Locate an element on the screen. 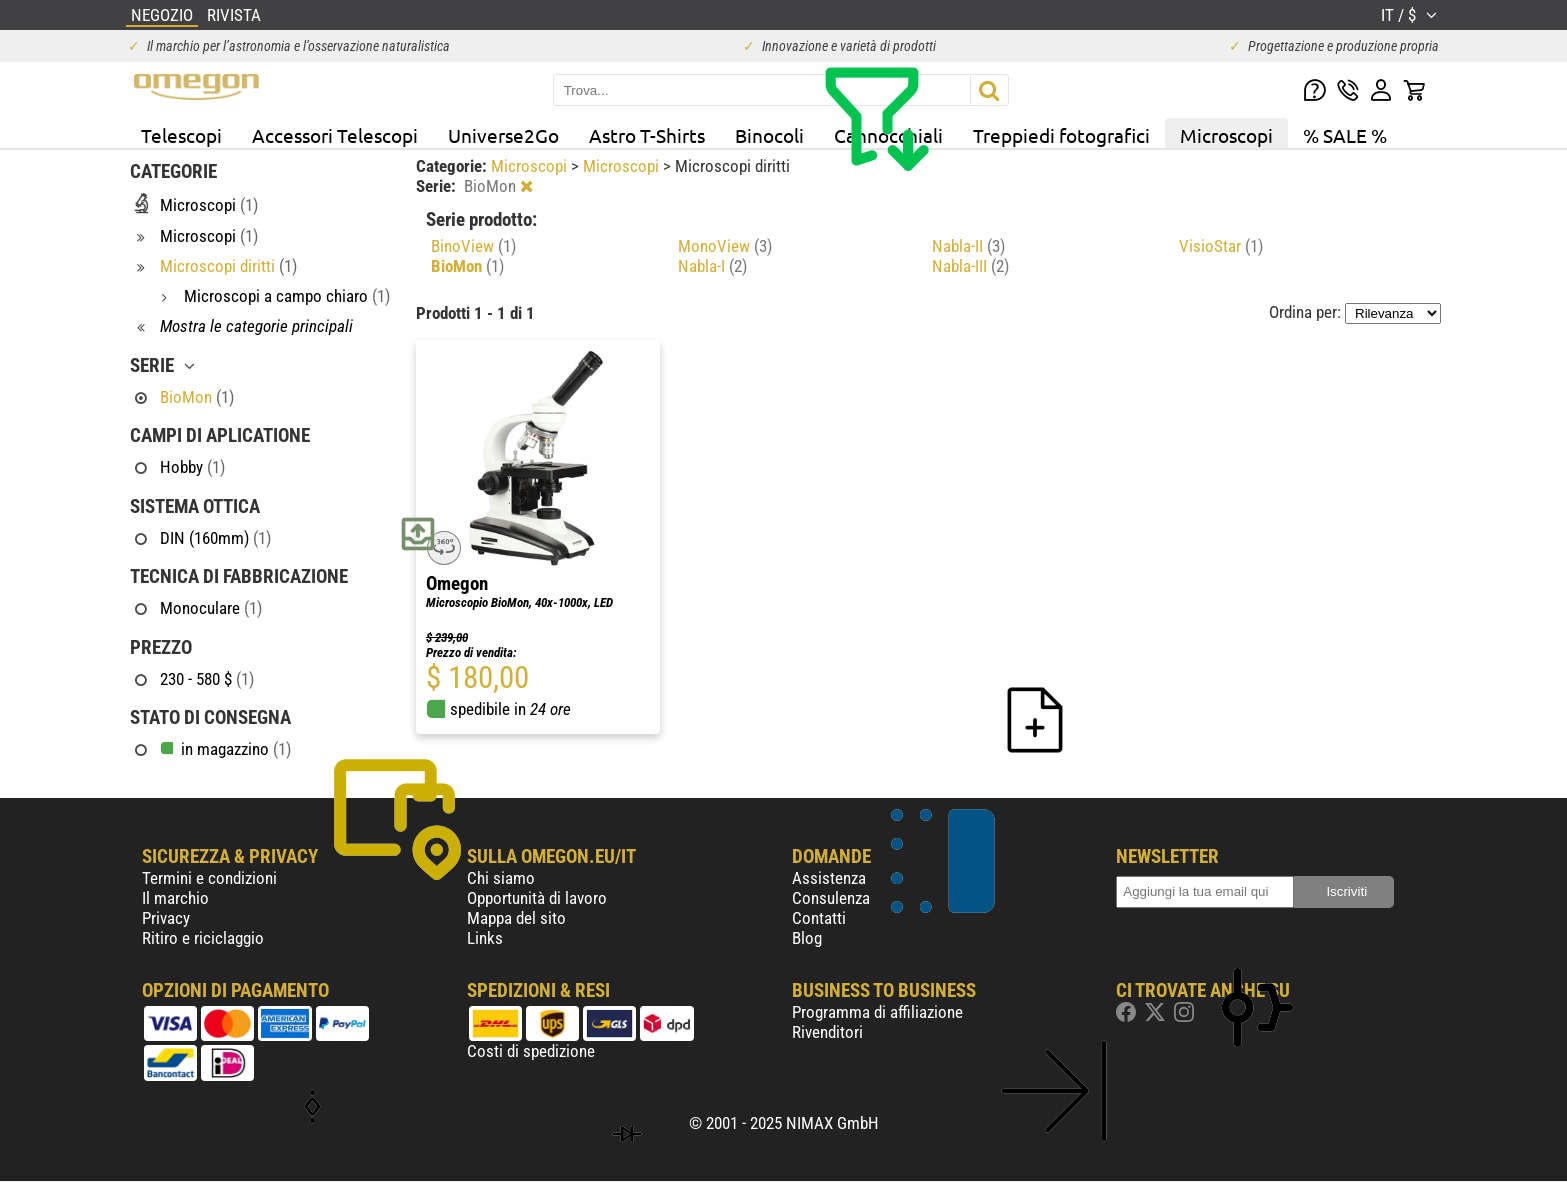 Image resolution: width=1567 pixels, height=1182 pixels. align keyframes vertically in timeline is located at coordinates (312, 1106).